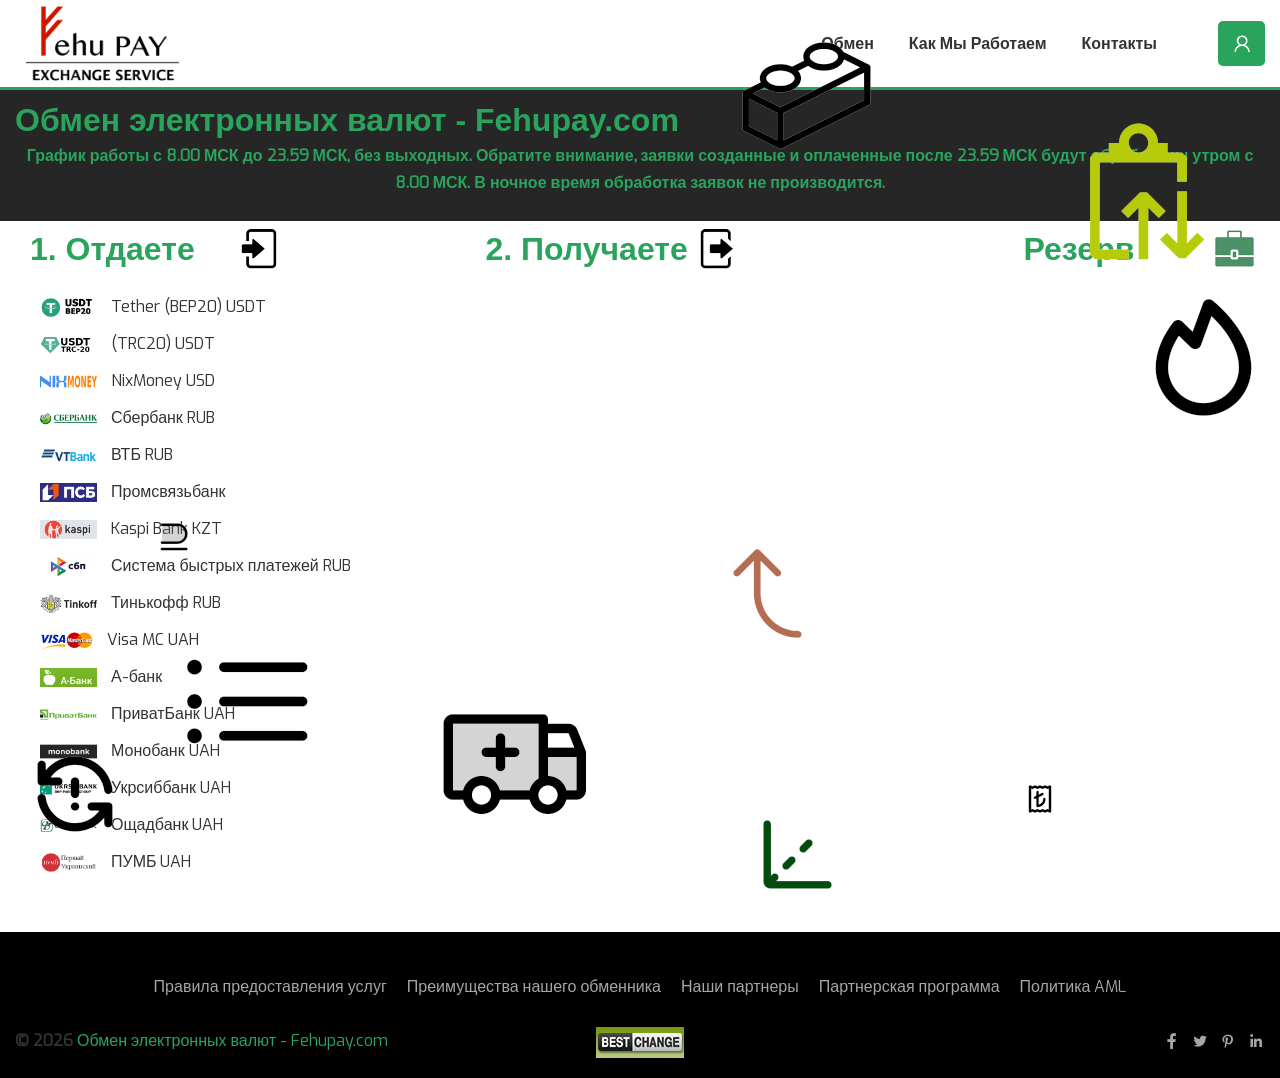 Image resolution: width=1280 pixels, height=1078 pixels. I want to click on indicates trending or popular content, so click(1203, 359).